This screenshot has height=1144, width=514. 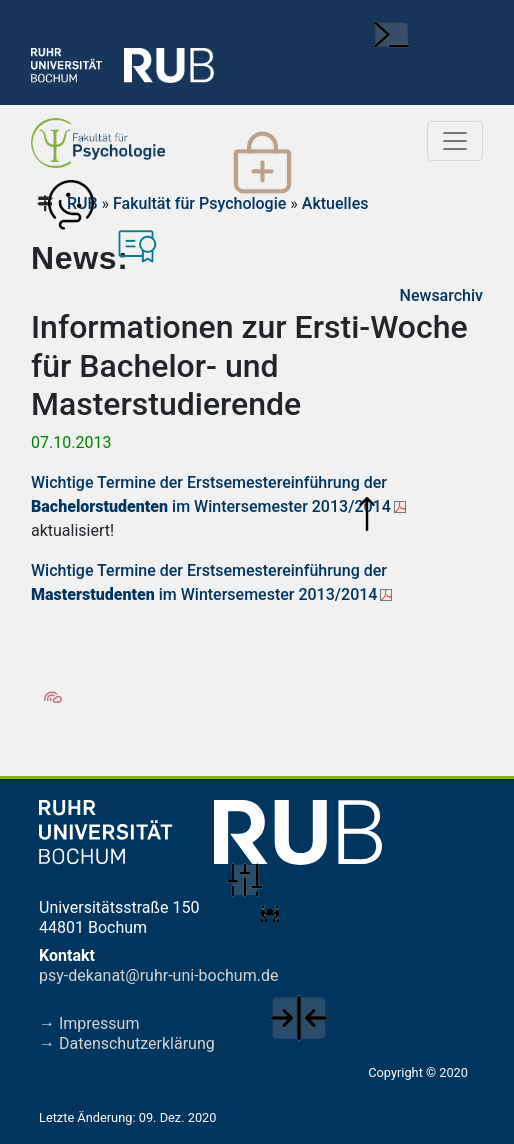 I want to click on view certificate or credential details, so click(x=136, y=245).